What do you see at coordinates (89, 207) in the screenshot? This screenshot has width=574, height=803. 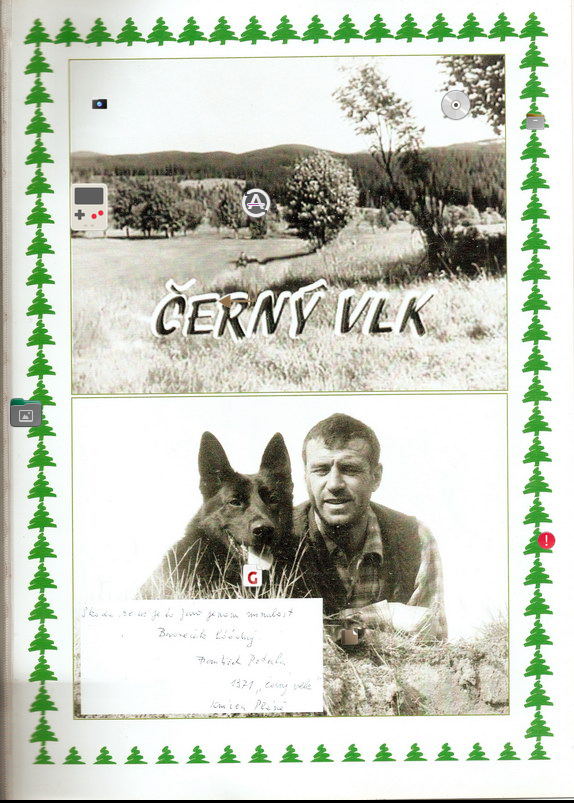 I see `open the game store or gaming app` at bounding box center [89, 207].